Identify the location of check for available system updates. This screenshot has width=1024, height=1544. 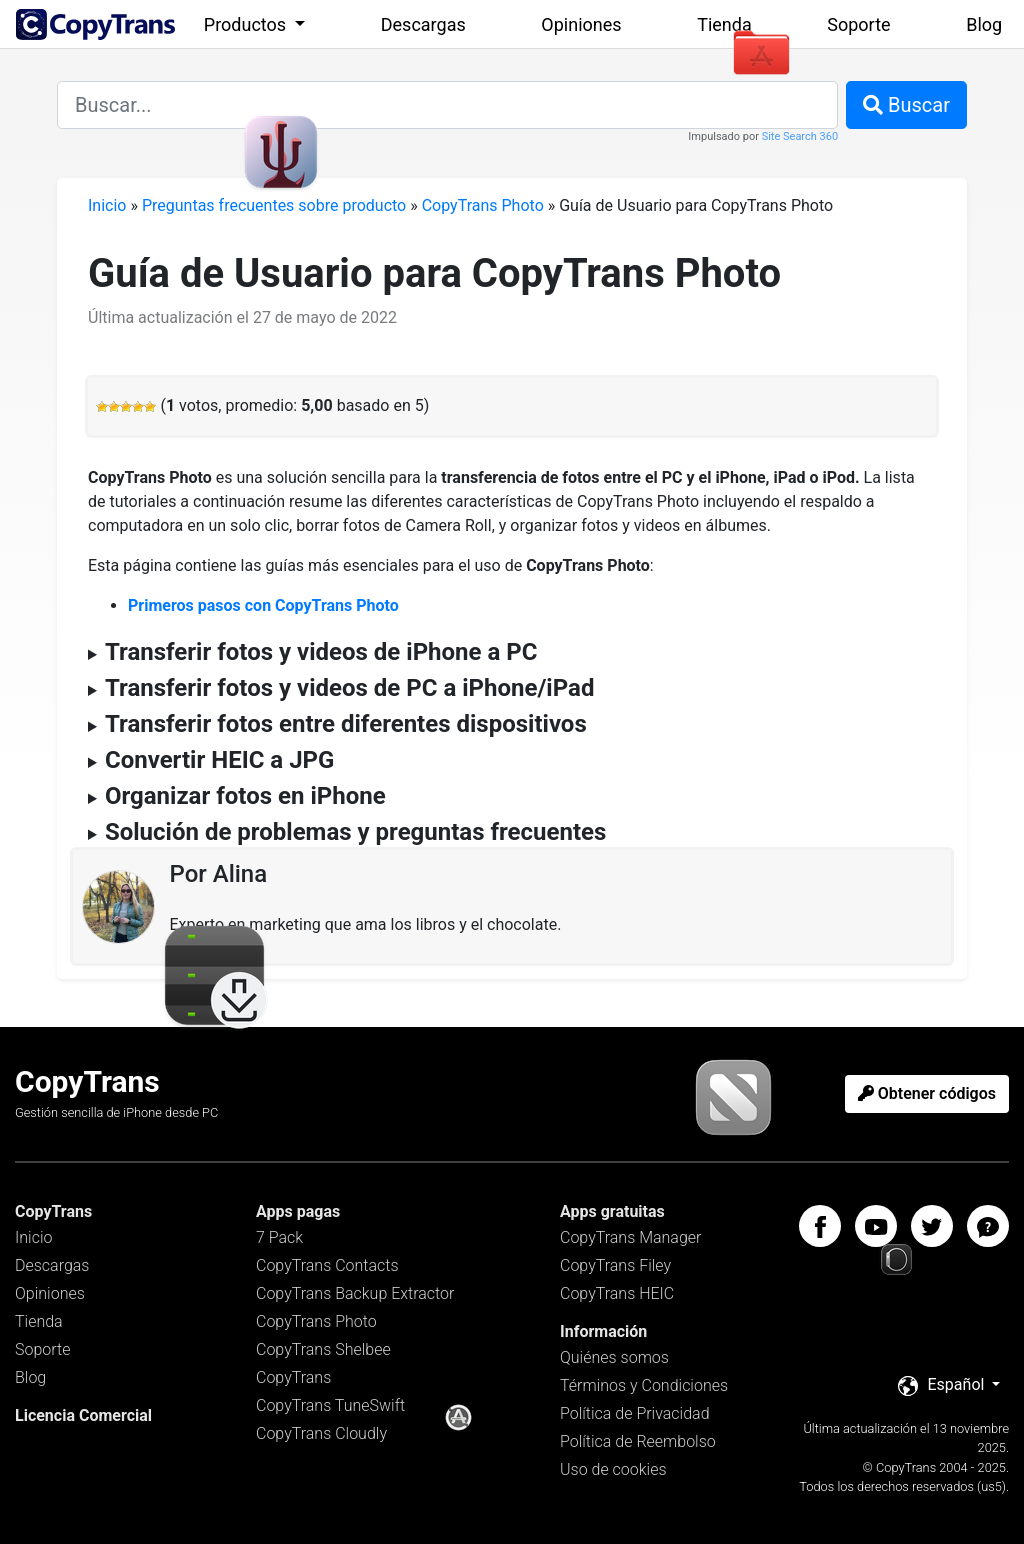
(458, 1417).